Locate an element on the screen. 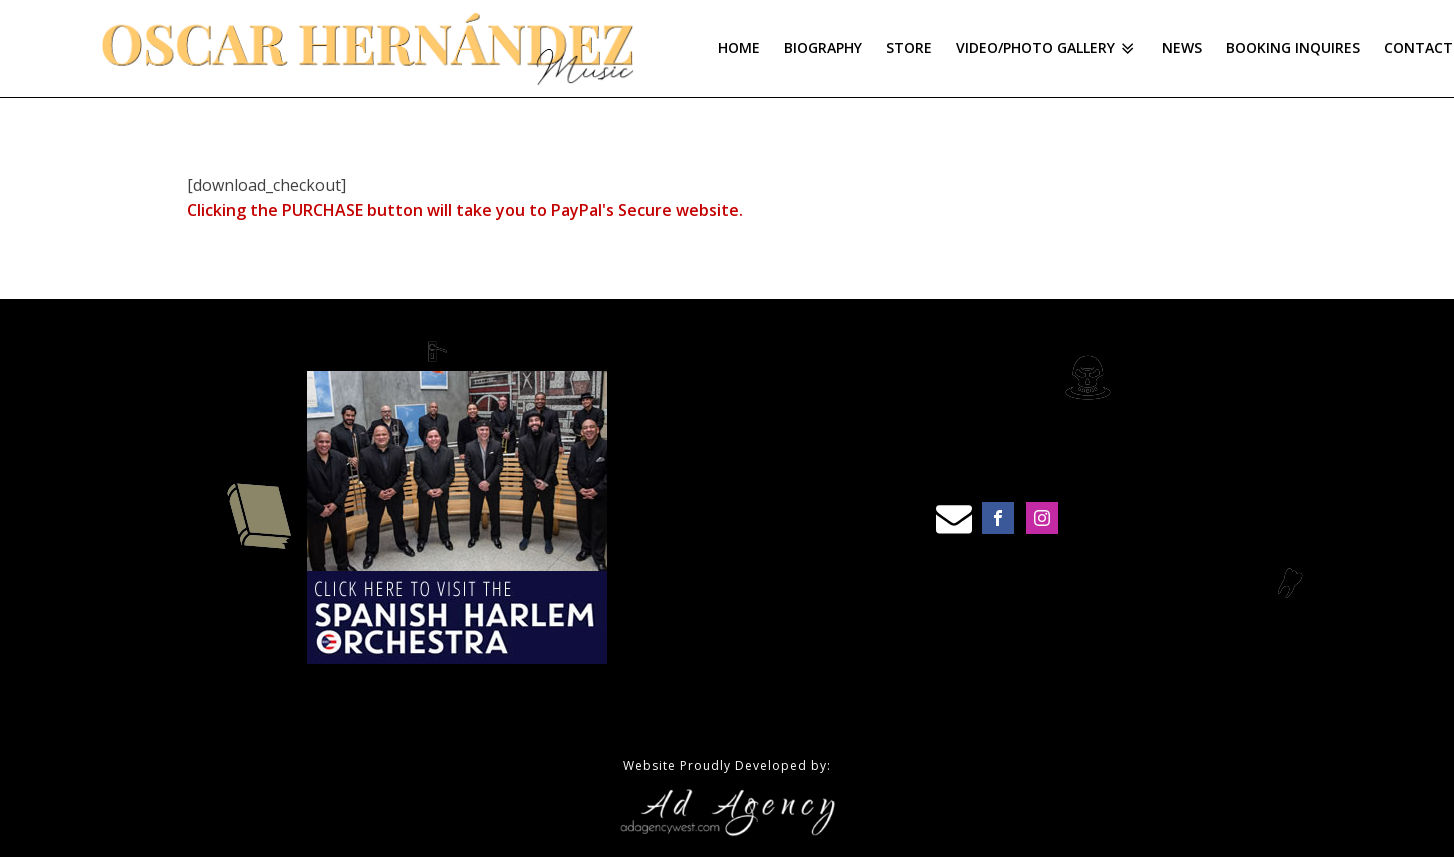 The image size is (1454, 857). open a guidebook or manual is located at coordinates (259, 516).